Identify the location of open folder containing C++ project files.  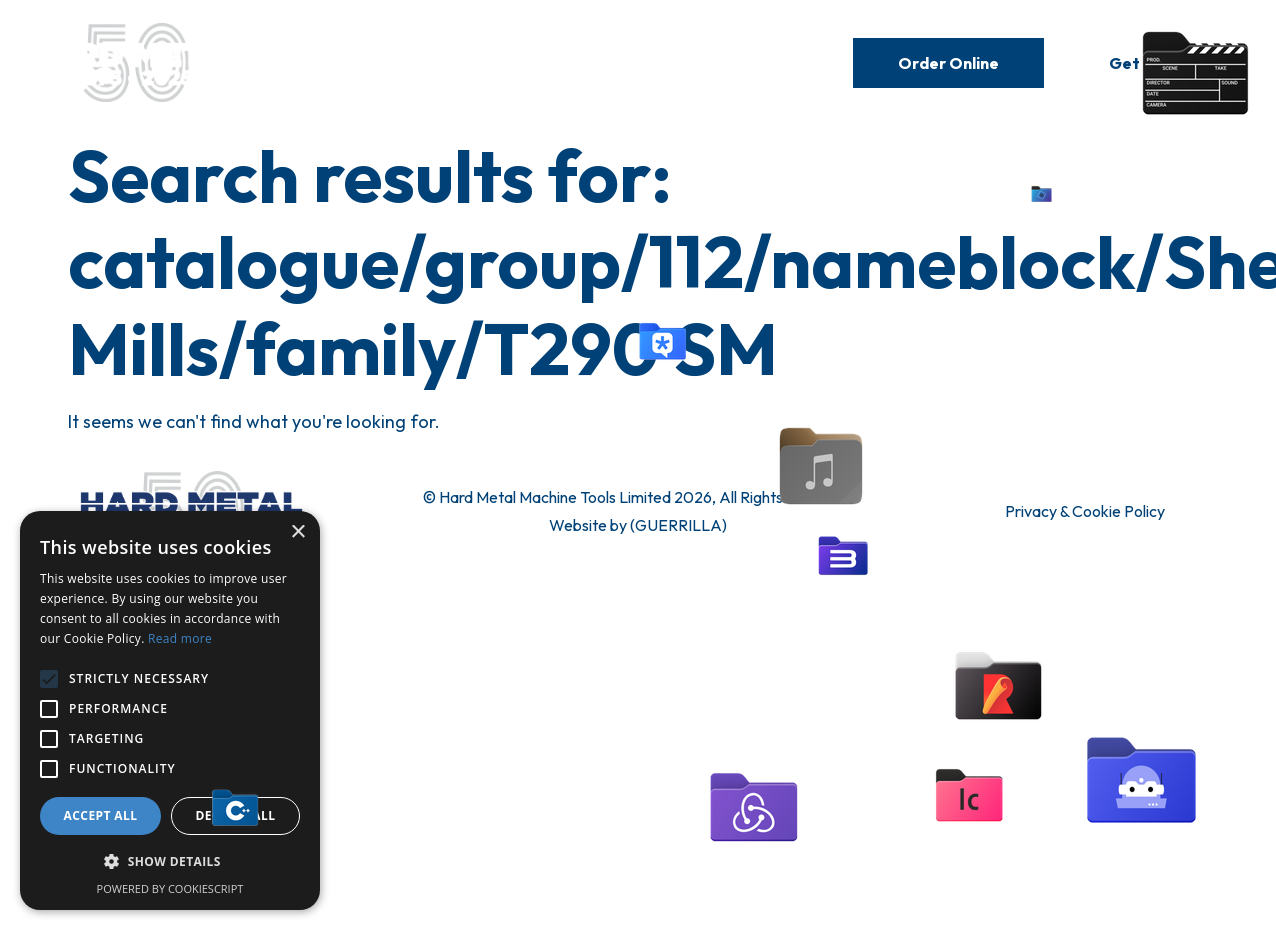
(235, 809).